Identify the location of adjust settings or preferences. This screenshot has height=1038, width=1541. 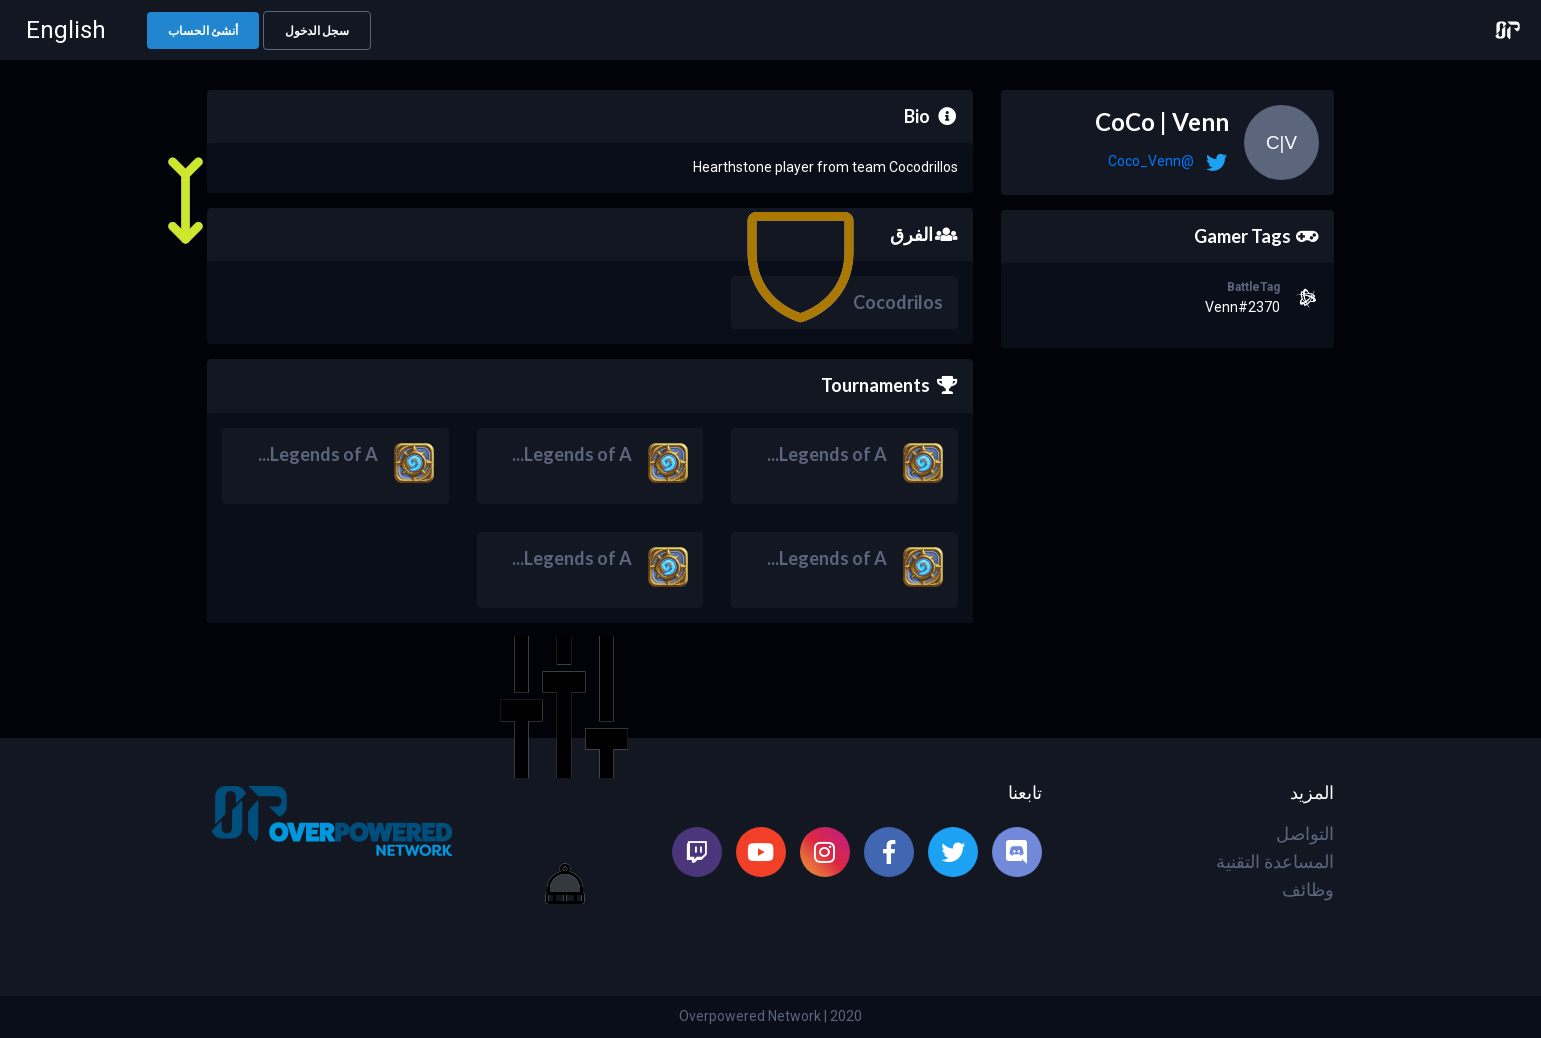
(564, 707).